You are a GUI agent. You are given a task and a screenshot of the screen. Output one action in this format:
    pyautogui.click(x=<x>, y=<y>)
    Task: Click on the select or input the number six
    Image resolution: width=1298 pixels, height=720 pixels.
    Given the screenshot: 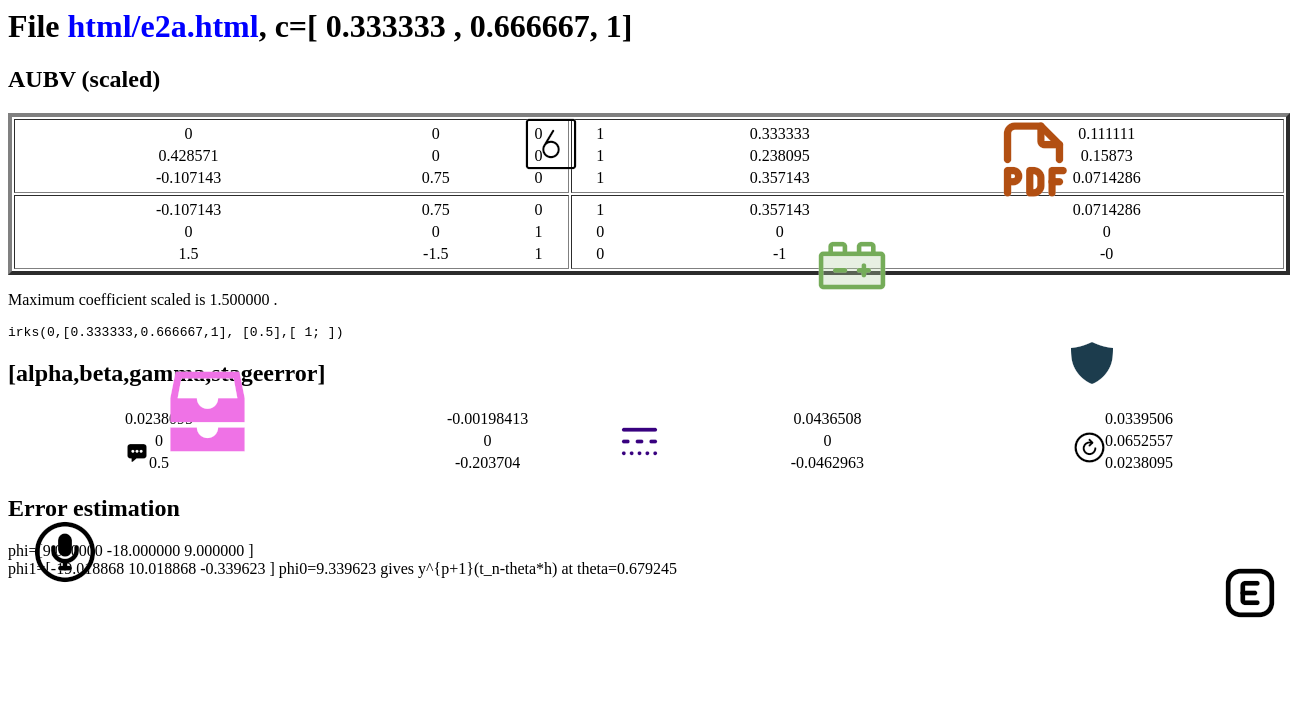 What is the action you would take?
    pyautogui.click(x=551, y=144)
    